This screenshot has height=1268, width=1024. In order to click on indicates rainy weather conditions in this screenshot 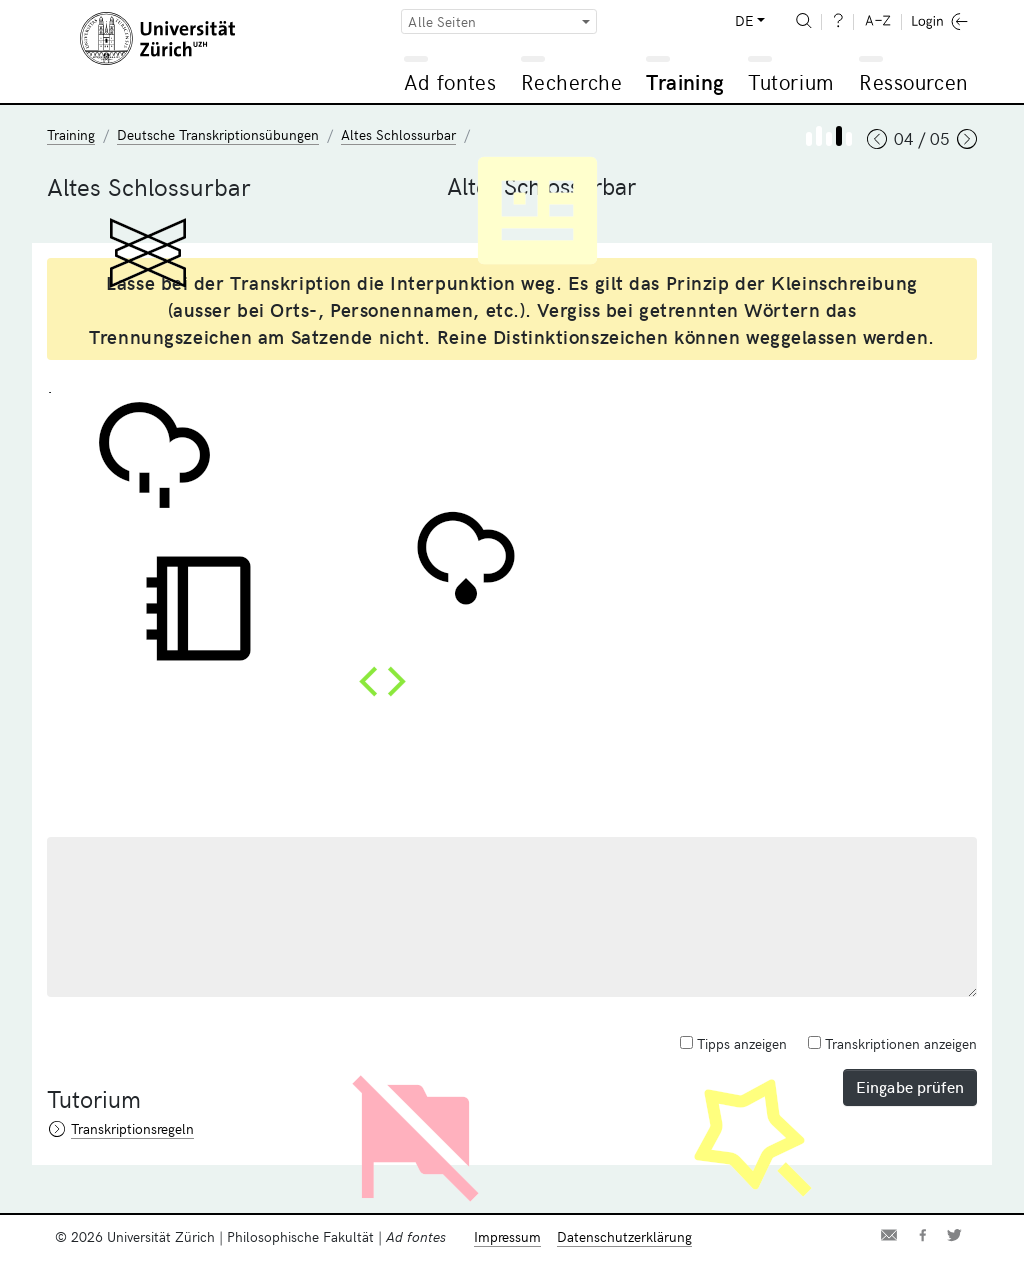, I will do `click(466, 556)`.